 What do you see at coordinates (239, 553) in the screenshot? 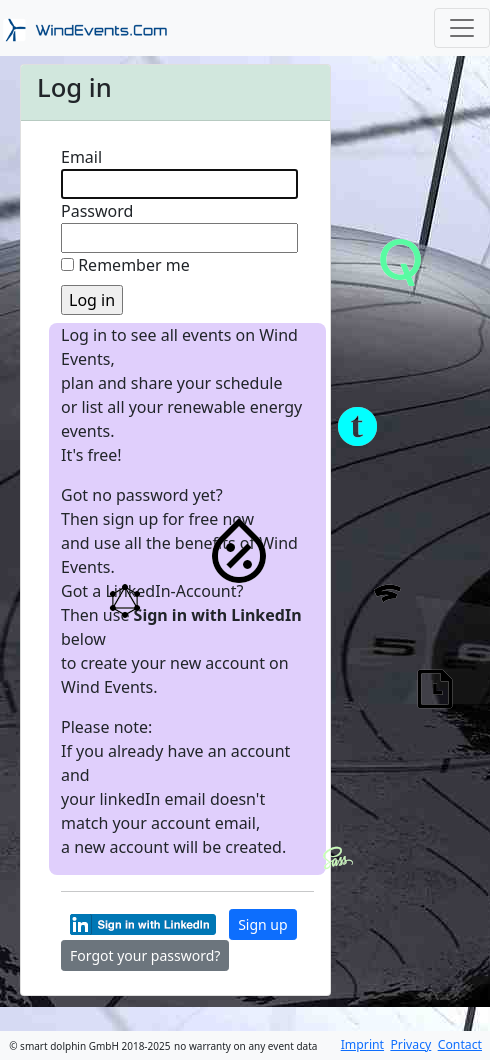
I see `view current humidity level` at bounding box center [239, 553].